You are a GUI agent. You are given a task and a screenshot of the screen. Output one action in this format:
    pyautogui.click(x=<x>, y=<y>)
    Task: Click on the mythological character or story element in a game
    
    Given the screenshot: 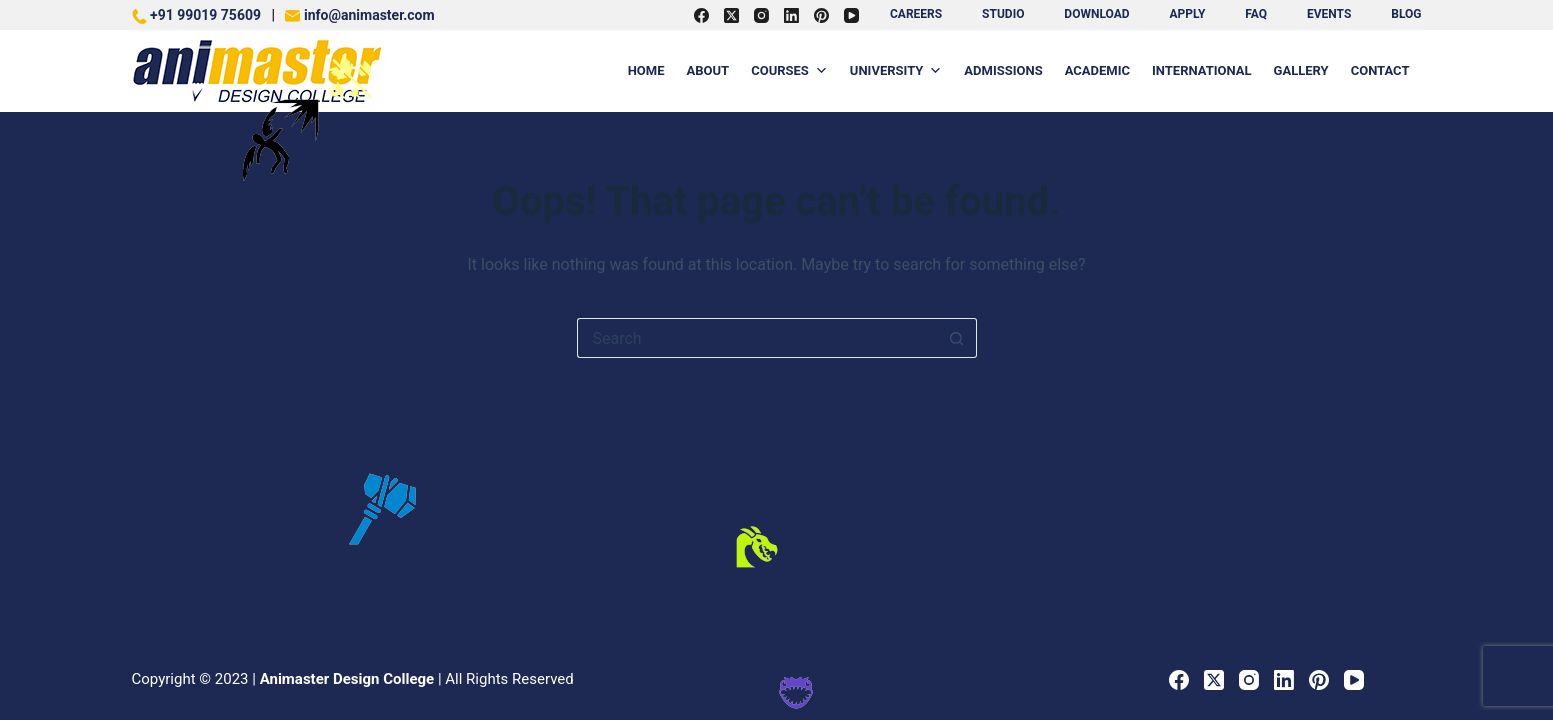 What is the action you would take?
    pyautogui.click(x=277, y=140)
    